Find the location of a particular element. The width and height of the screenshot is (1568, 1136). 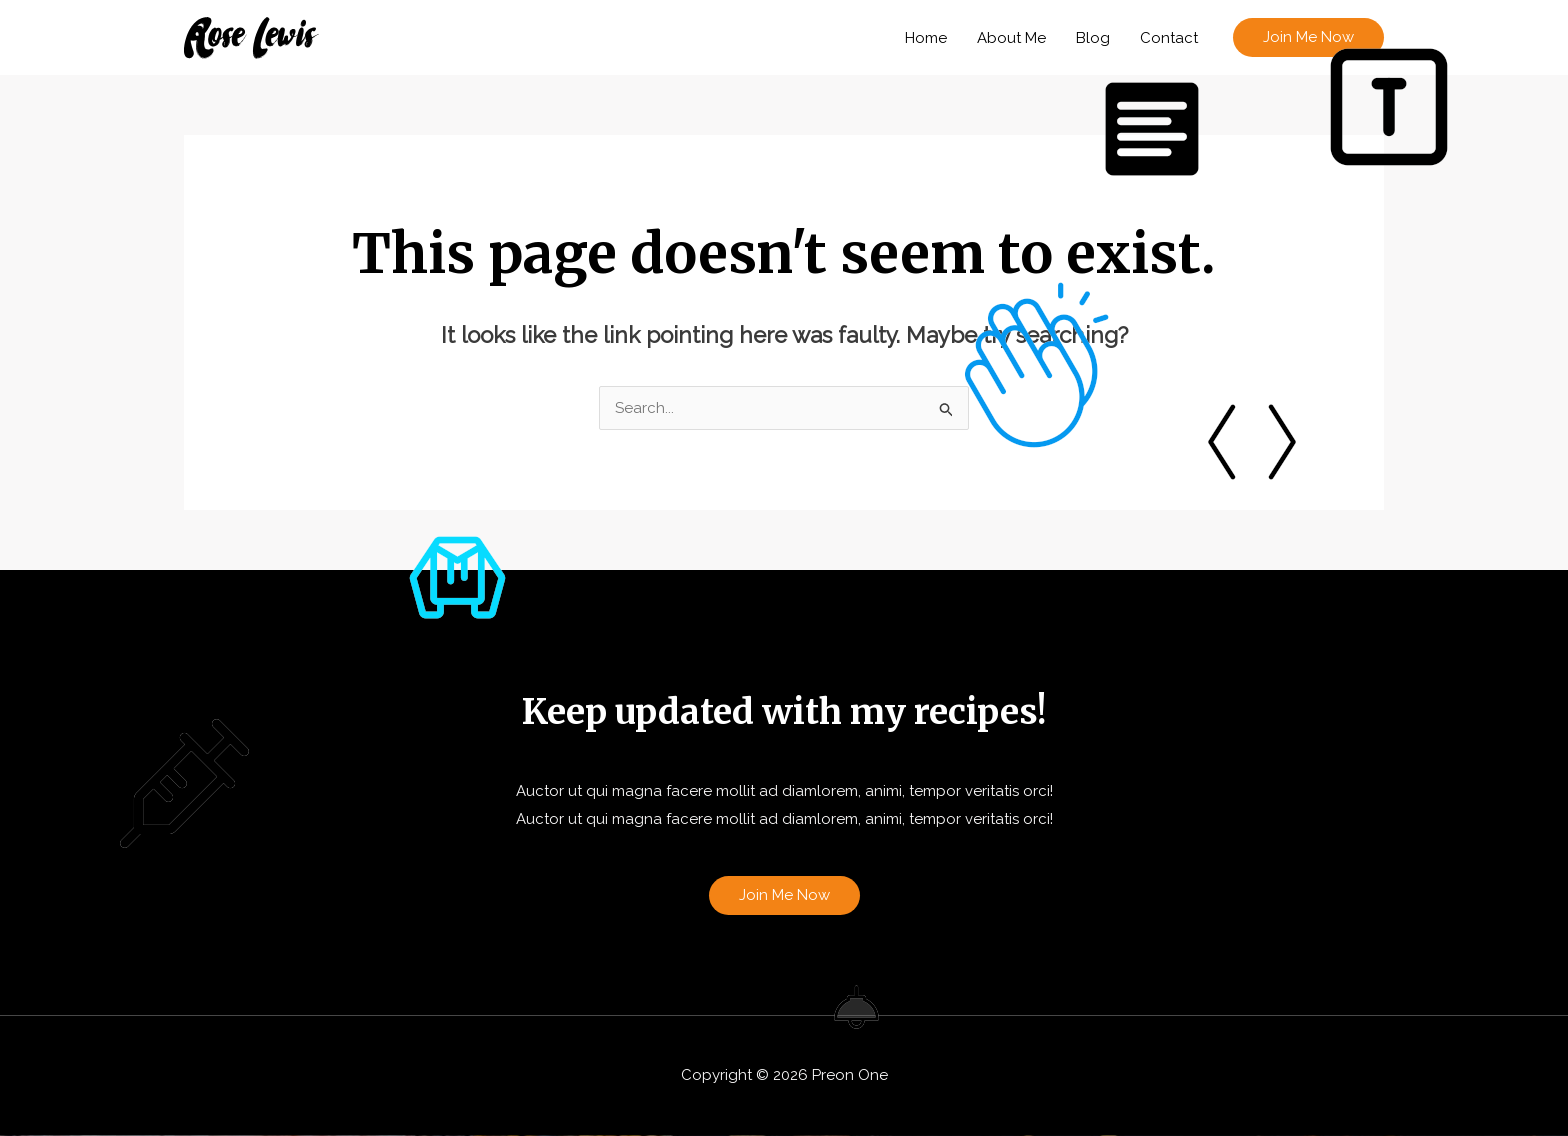

insert a text box or text element is located at coordinates (1389, 107).